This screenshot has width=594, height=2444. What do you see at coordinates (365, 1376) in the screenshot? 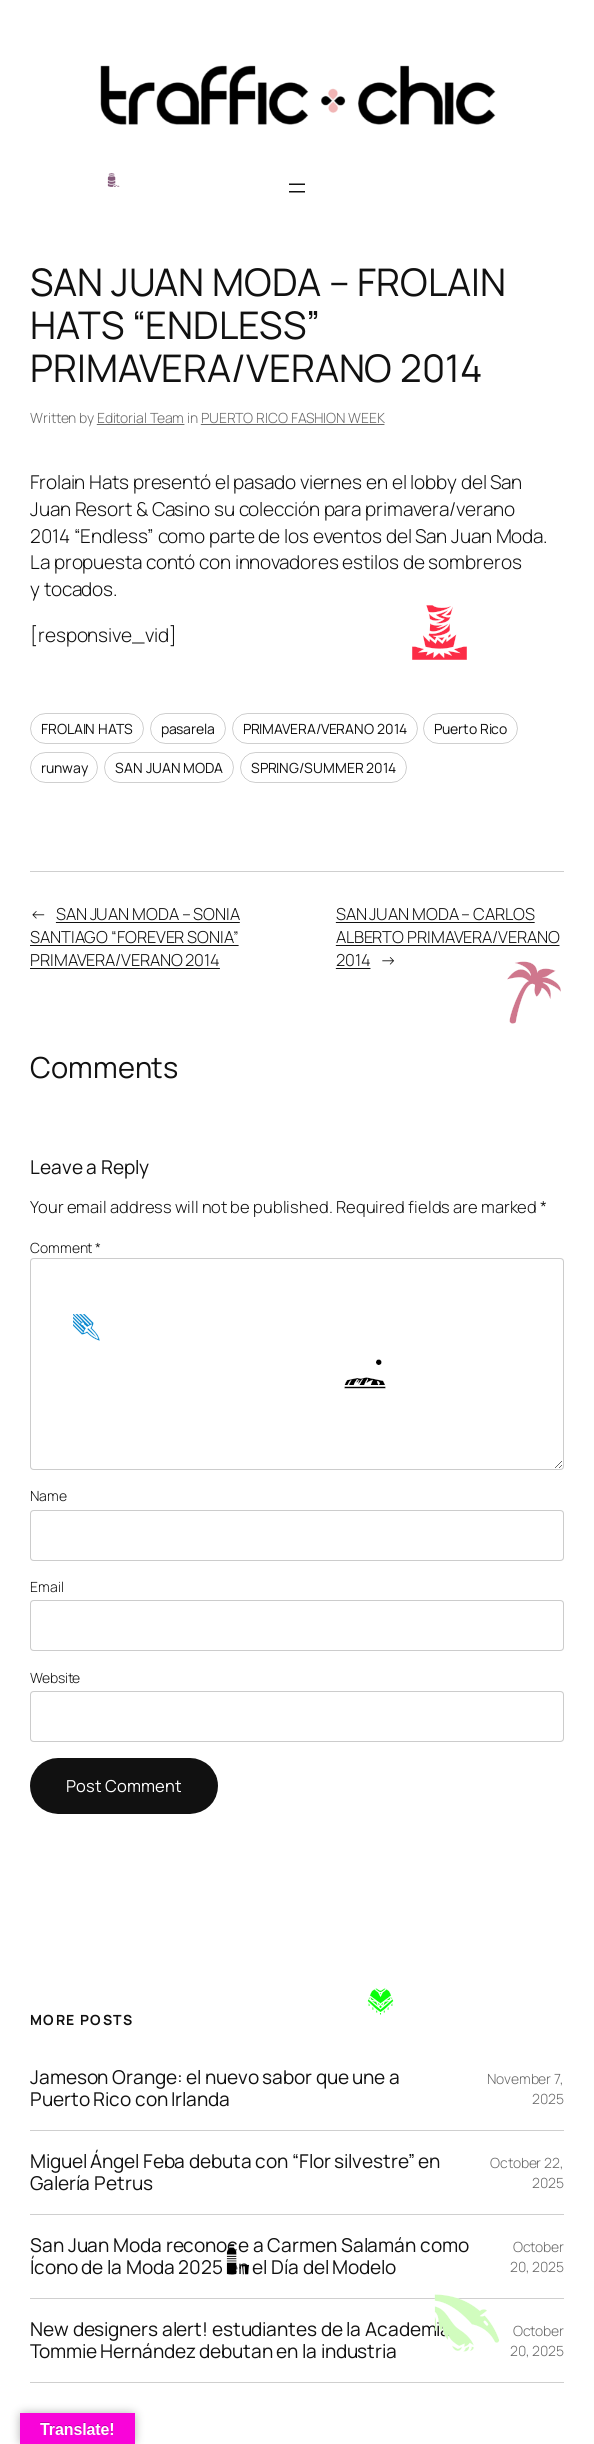
I see `uluru landmark or australian destination` at bounding box center [365, 1376].